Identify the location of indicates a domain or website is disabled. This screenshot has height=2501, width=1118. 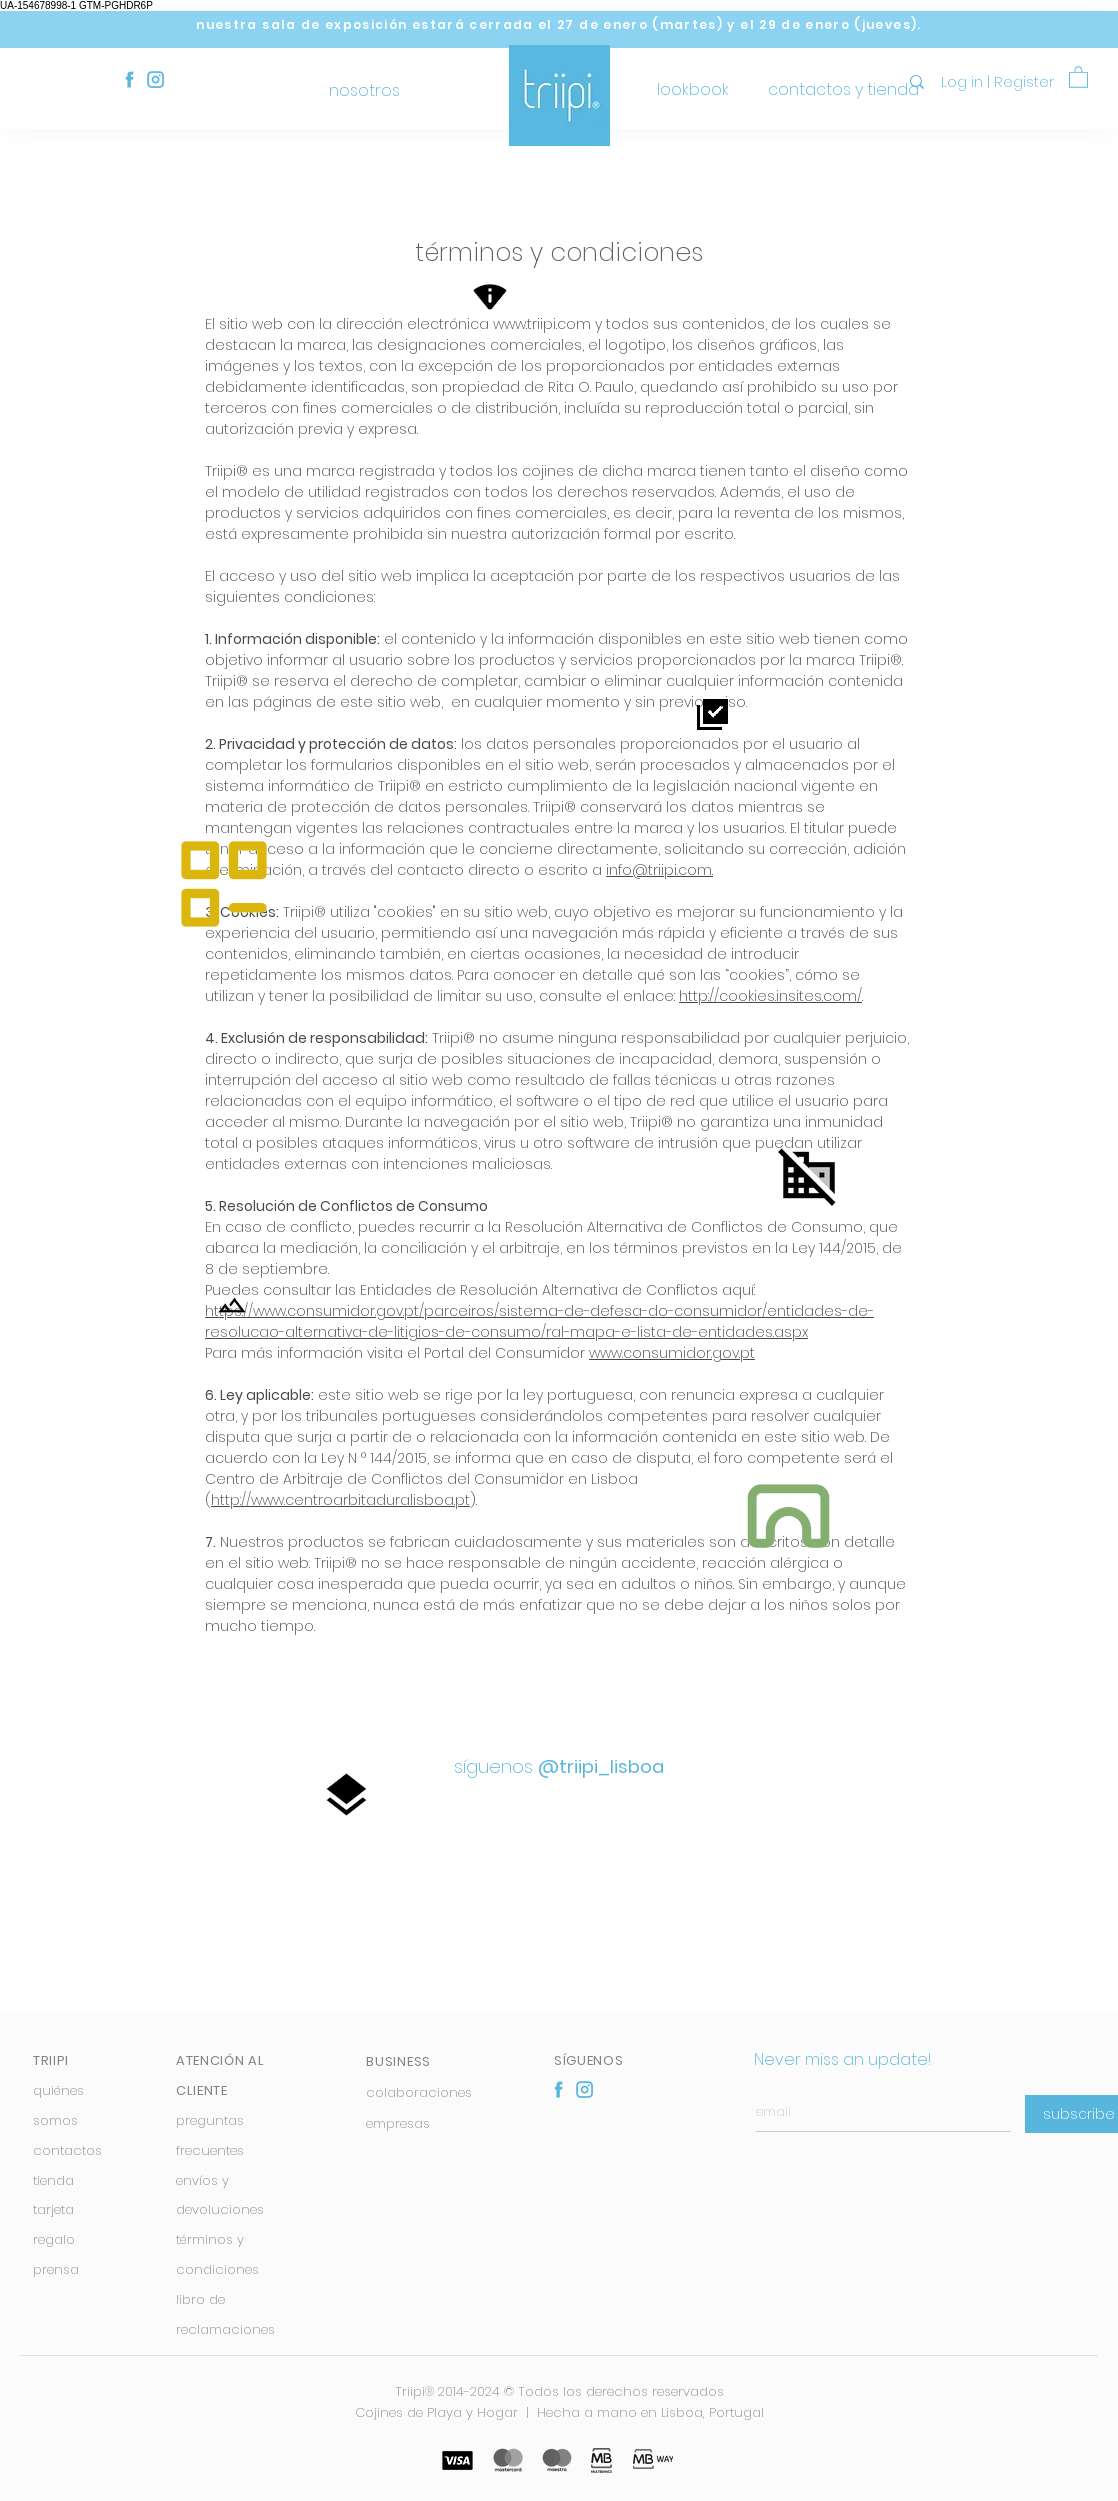
(809, 1175).